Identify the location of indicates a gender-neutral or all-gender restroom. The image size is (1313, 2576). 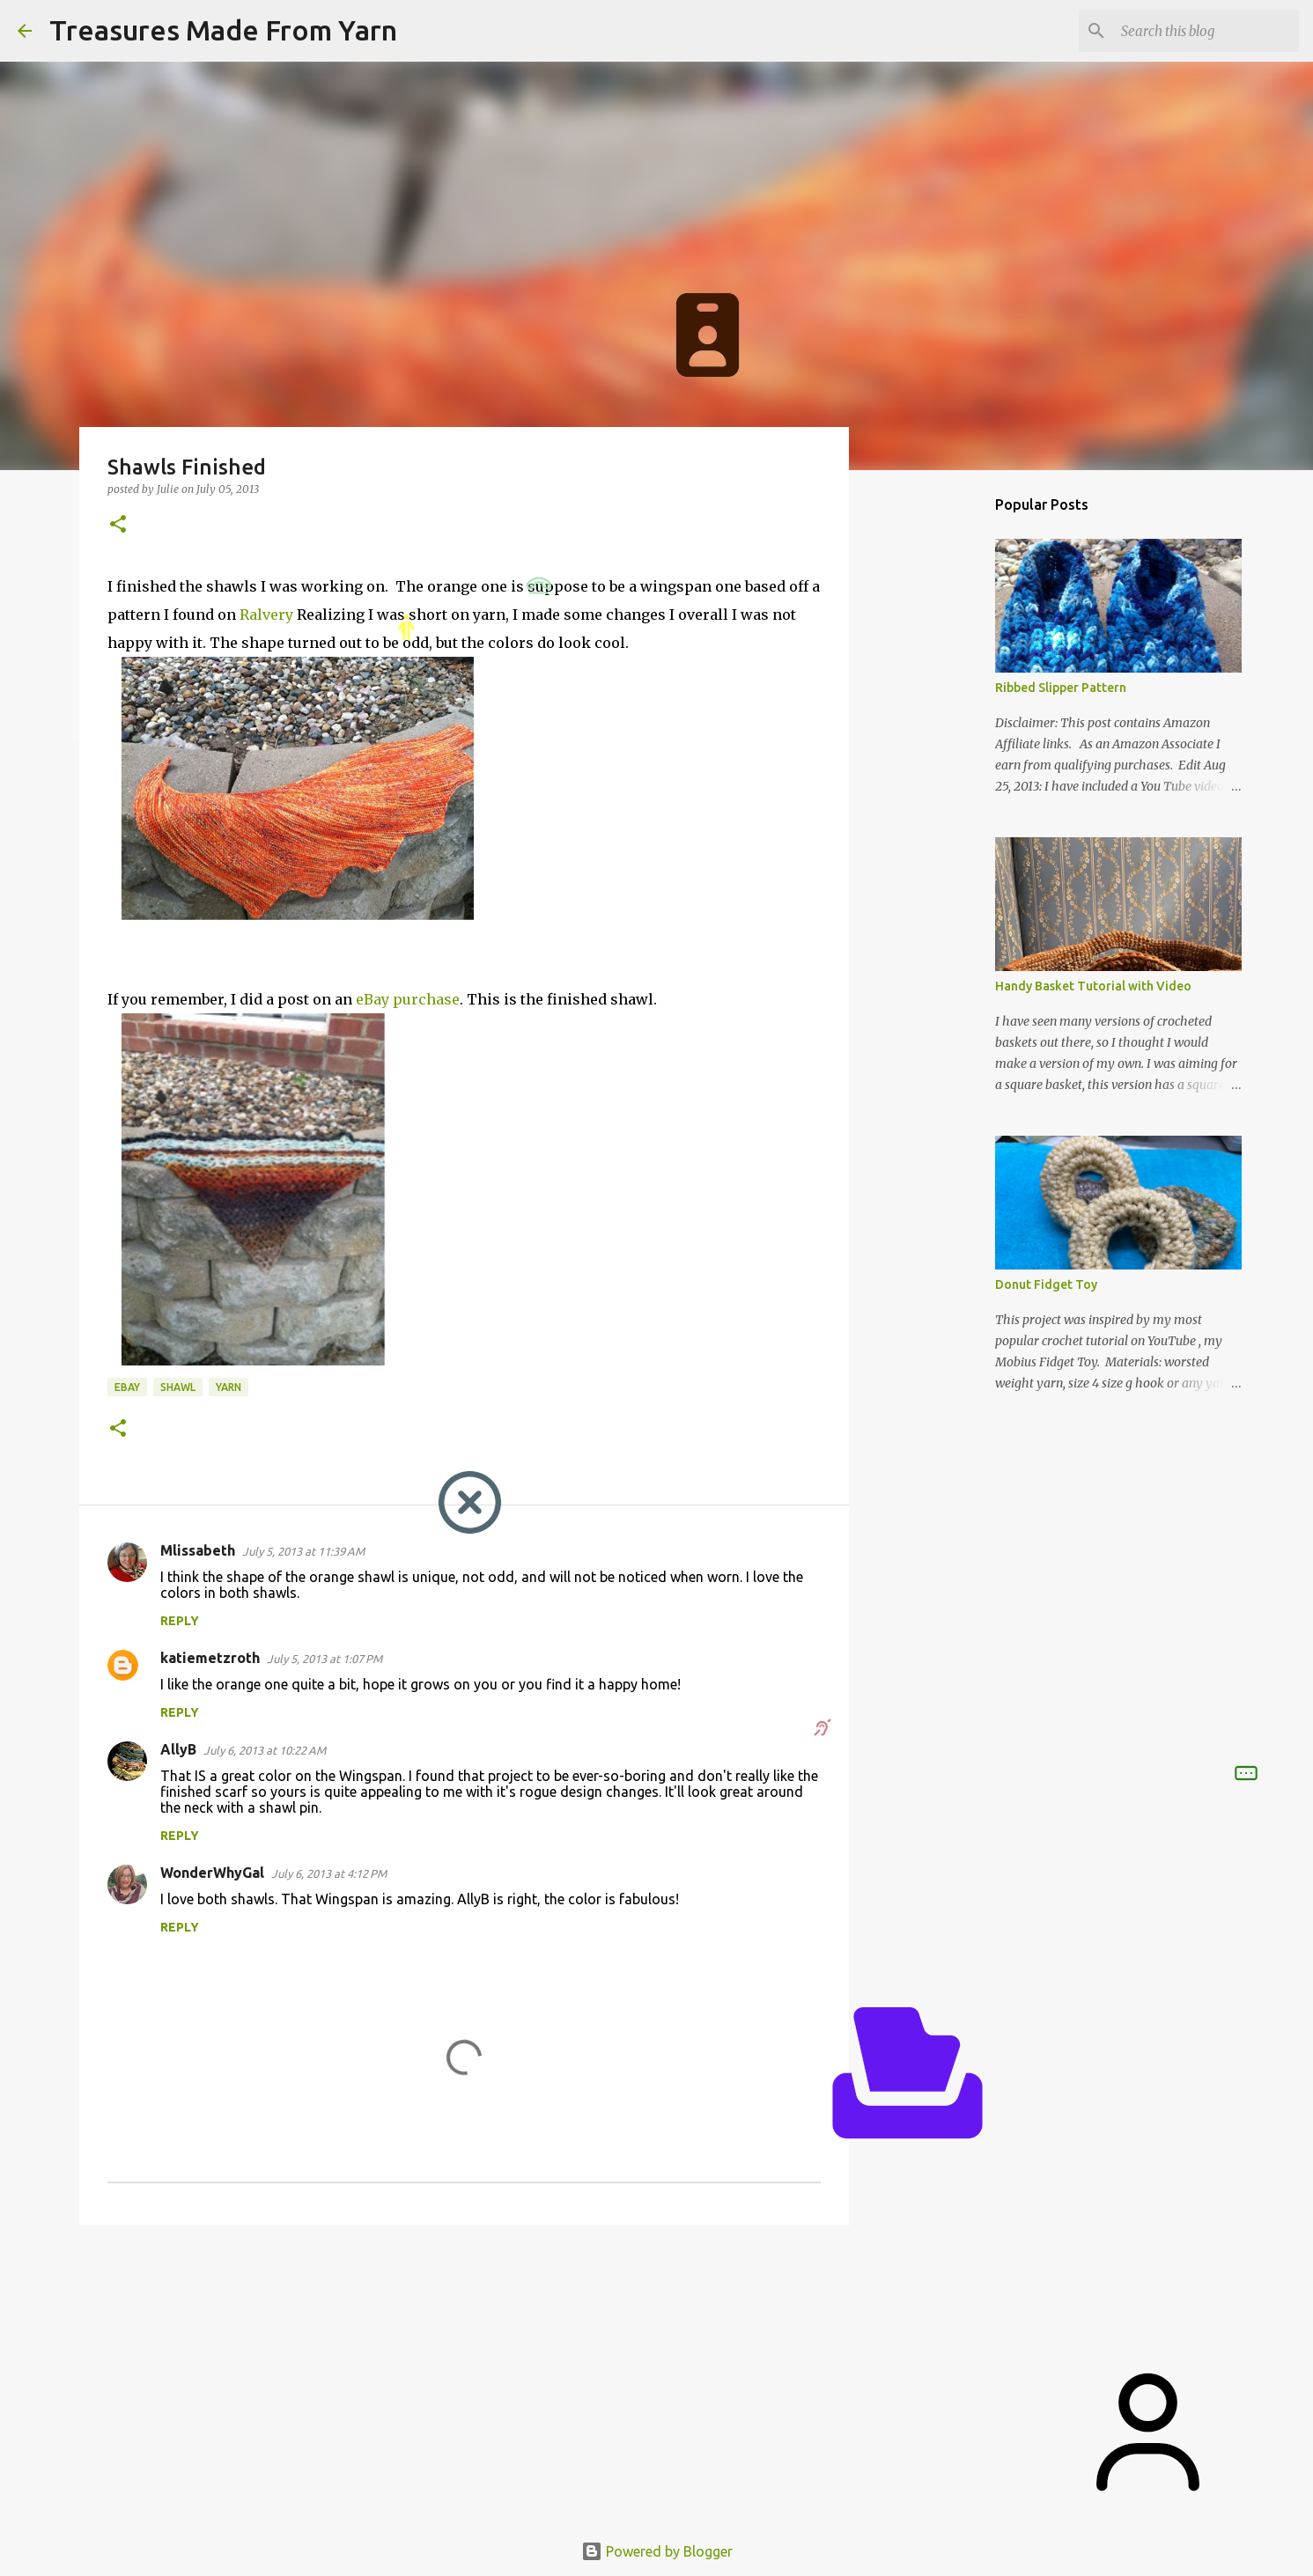
(406, 627).